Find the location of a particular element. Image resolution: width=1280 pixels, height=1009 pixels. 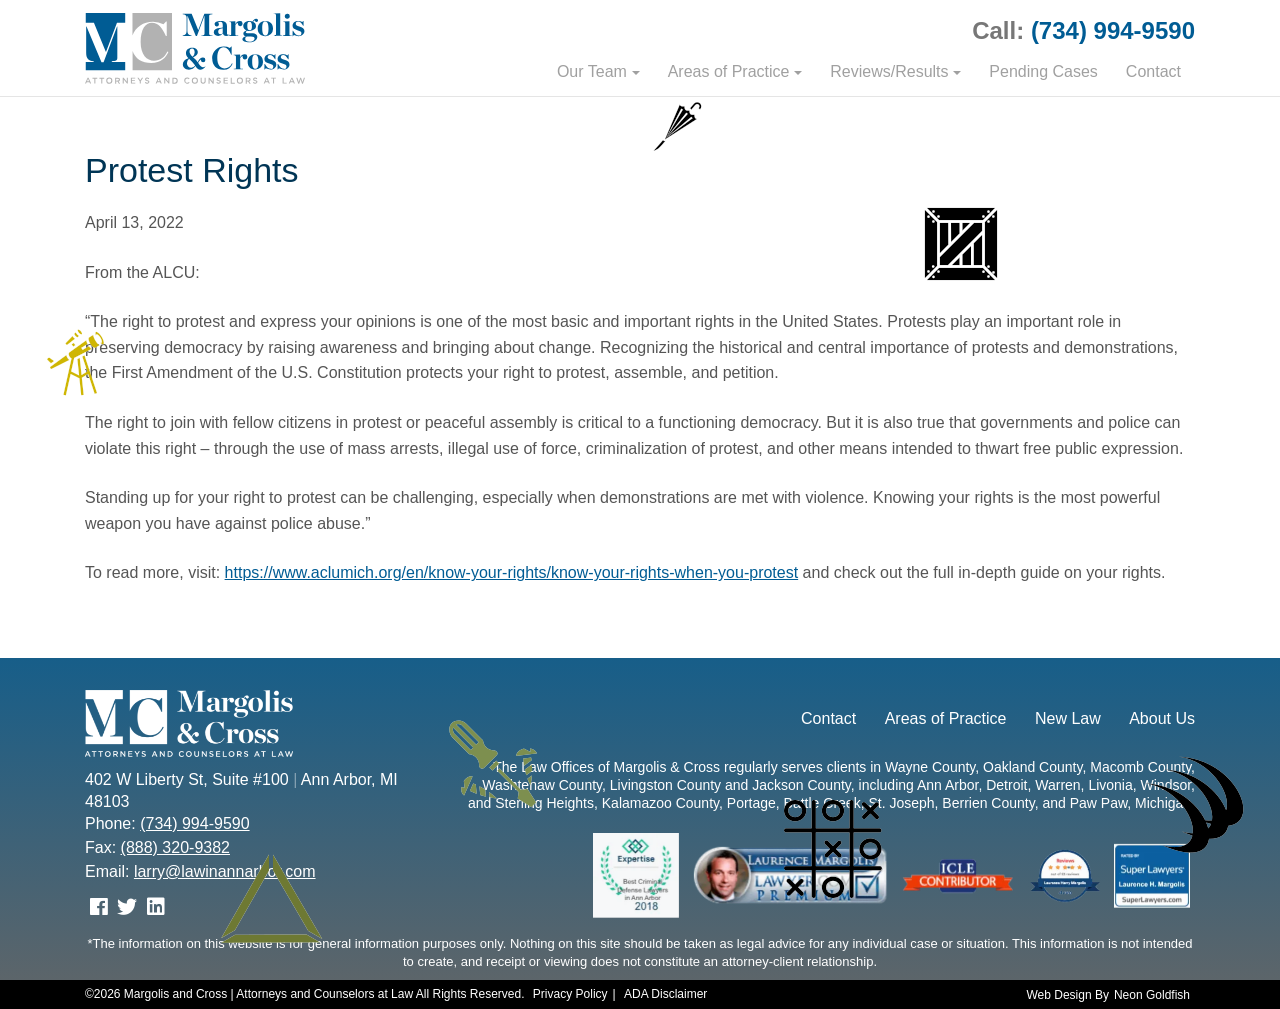

set target or objective marker is located at coordinates (271, 897).